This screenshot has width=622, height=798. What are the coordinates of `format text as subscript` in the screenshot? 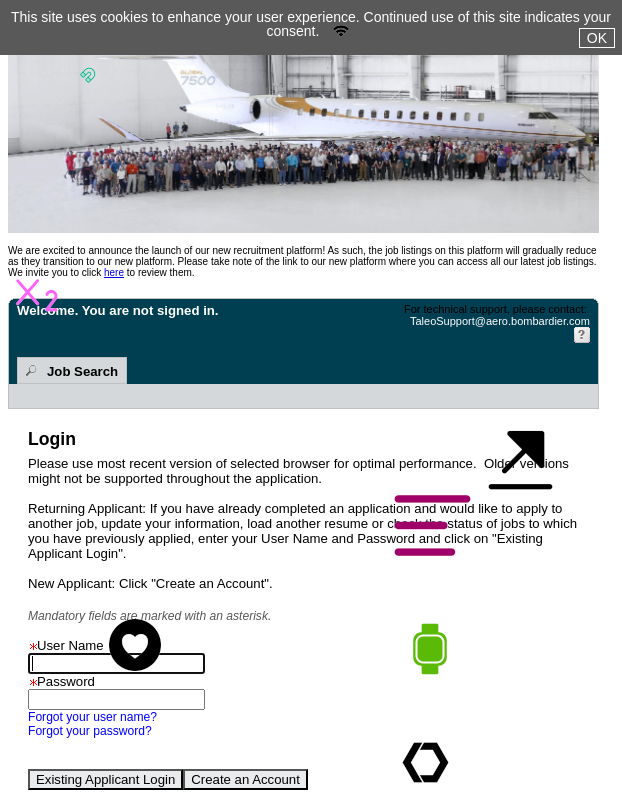 It's located at (34, 294).